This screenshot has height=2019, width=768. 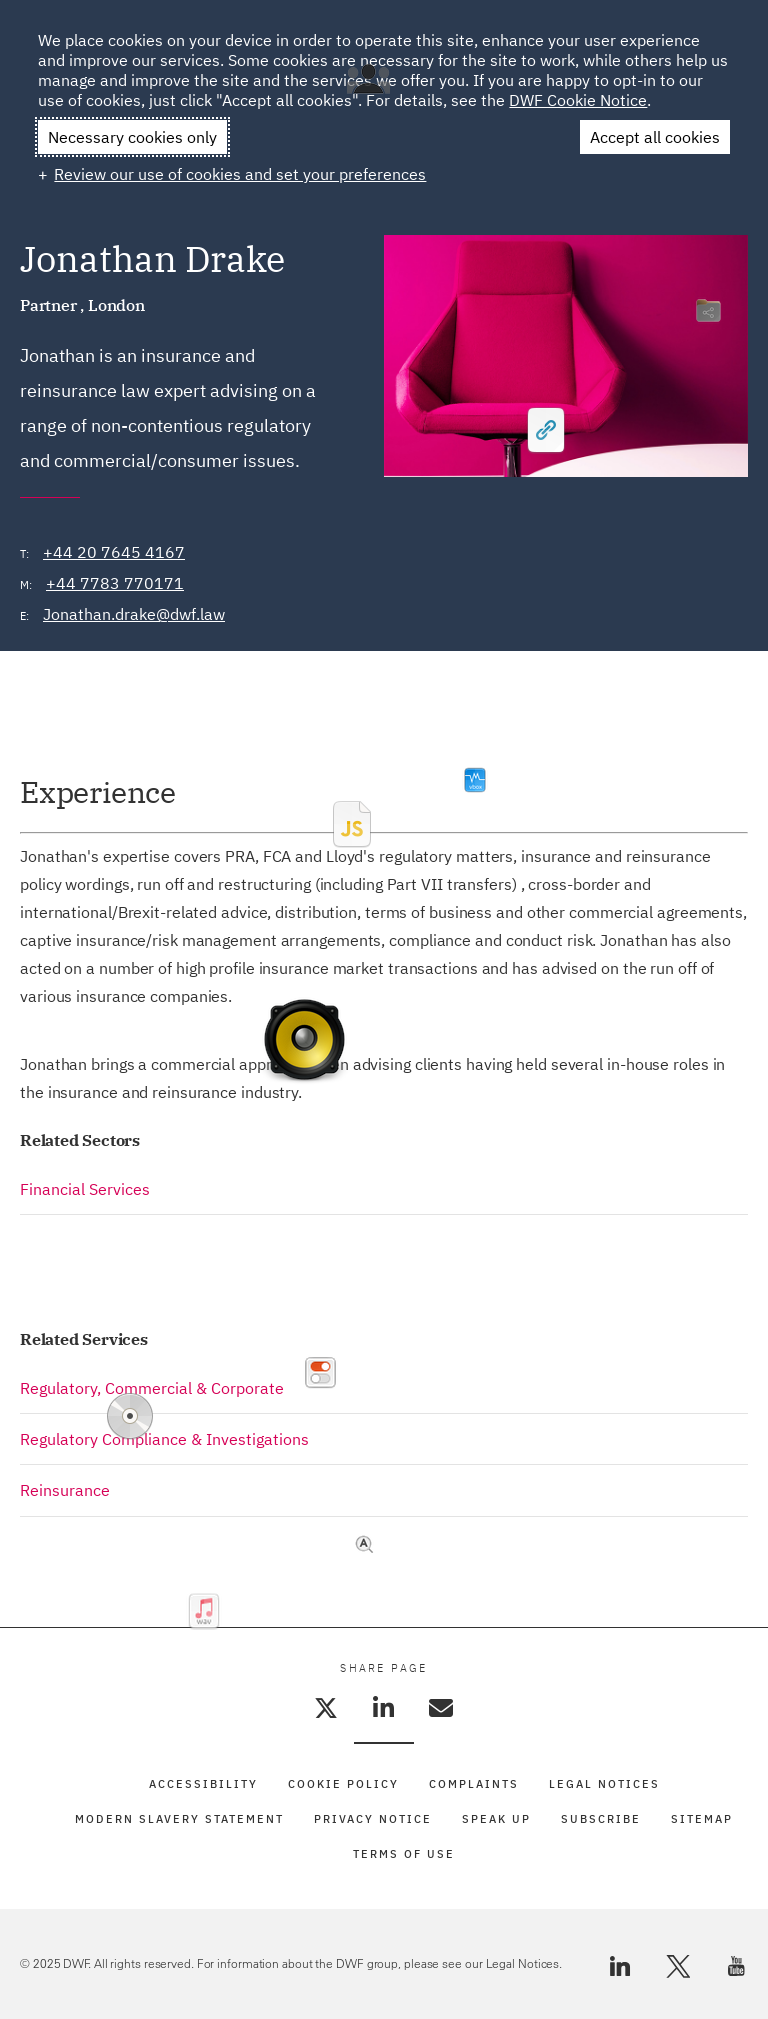 I want to click on a windows internet shortcut file, so click(x=546, y=430).